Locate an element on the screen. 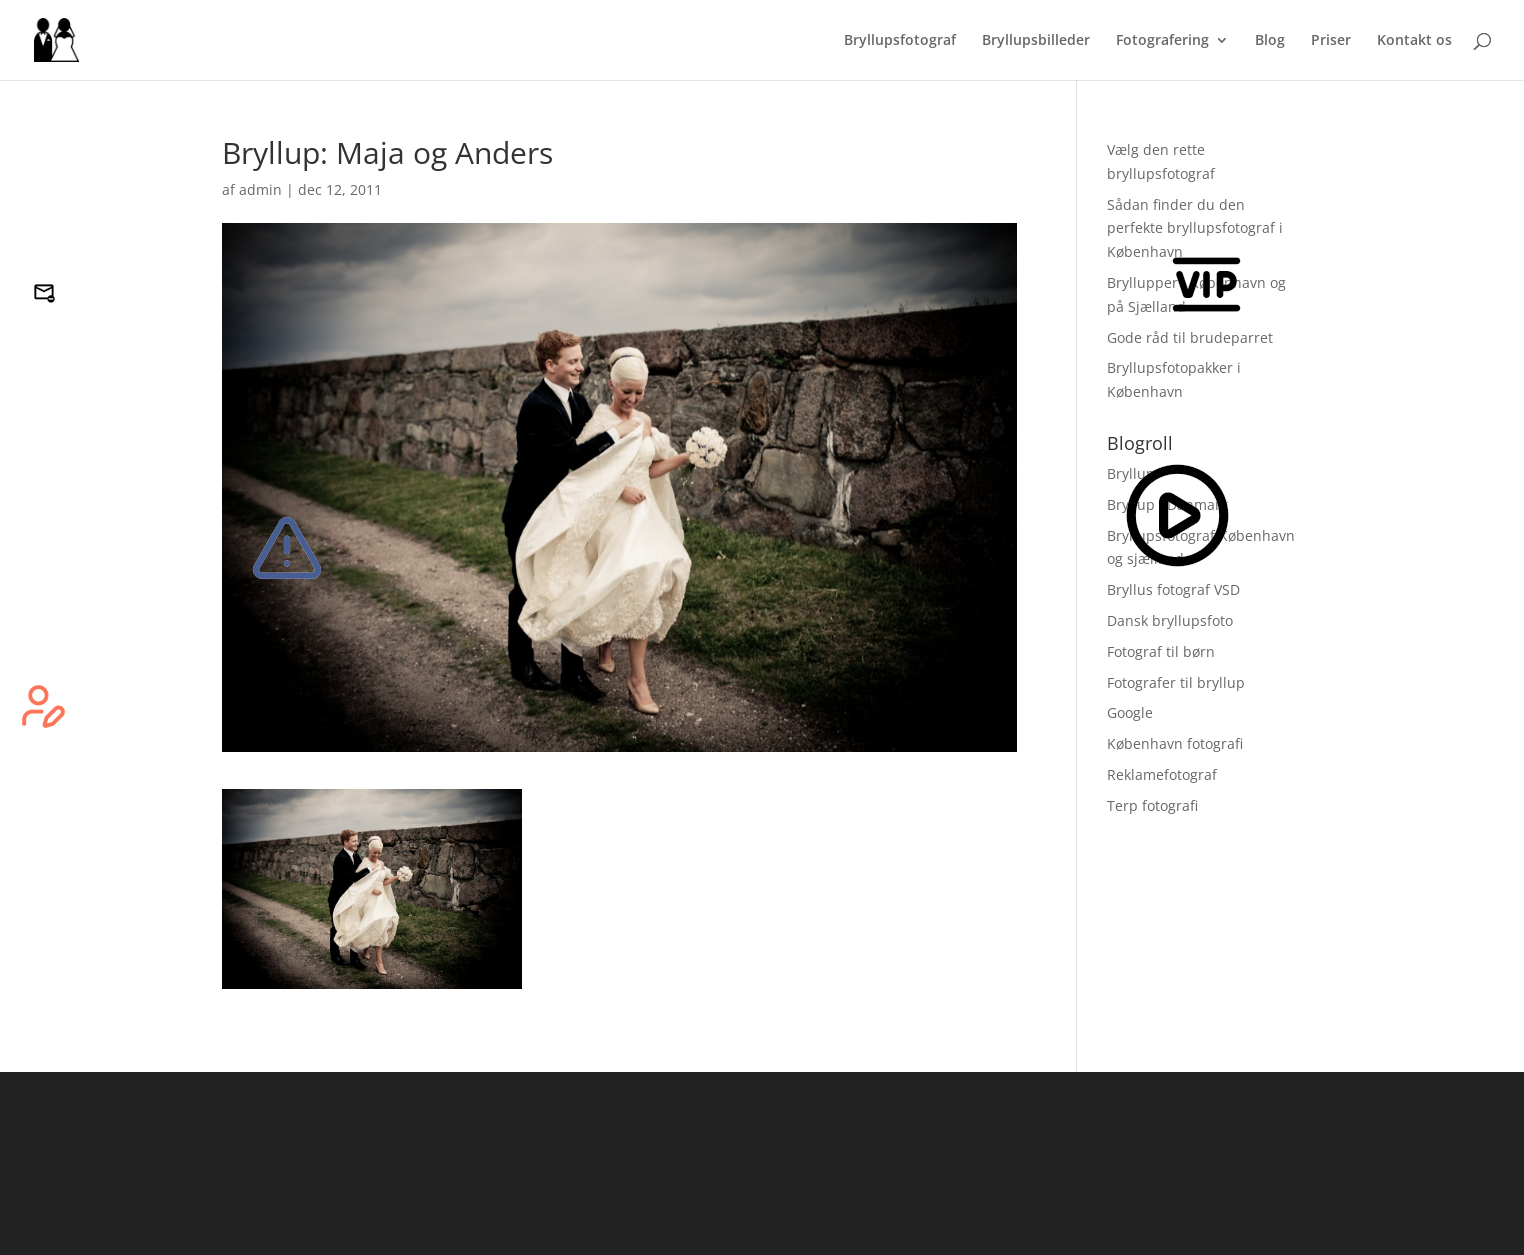  unsubscribe from a mailing list is located at coordinates (44, 294).